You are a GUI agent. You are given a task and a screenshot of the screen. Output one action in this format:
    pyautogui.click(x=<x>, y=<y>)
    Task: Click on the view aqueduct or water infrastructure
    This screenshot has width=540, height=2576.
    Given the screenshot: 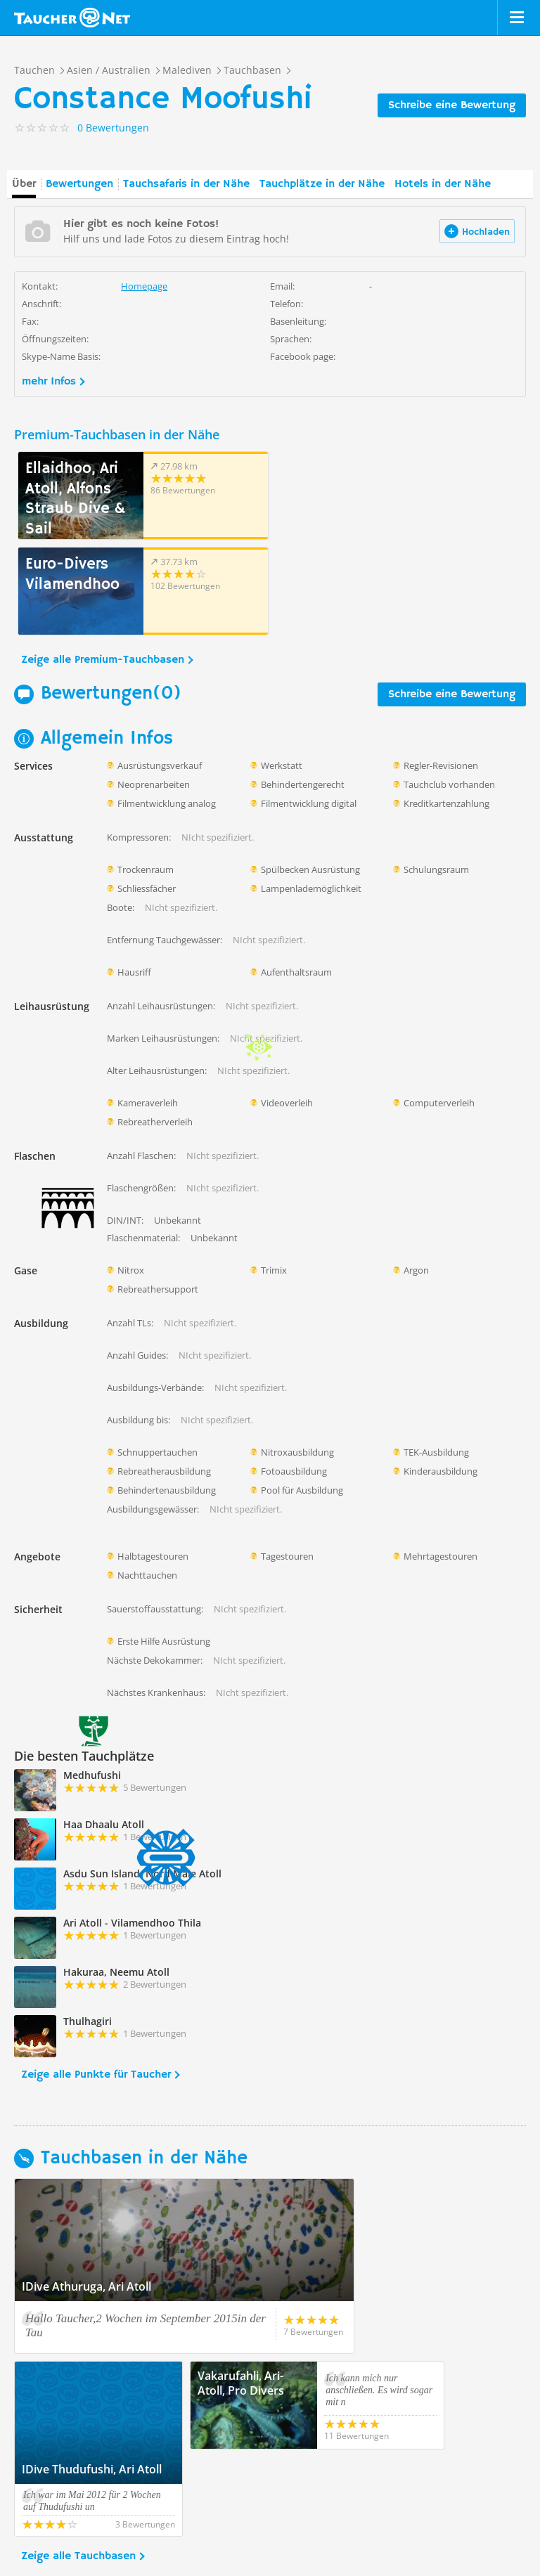 What is the action you would take?
    pyautogui.click(x=68, y=1203)
    